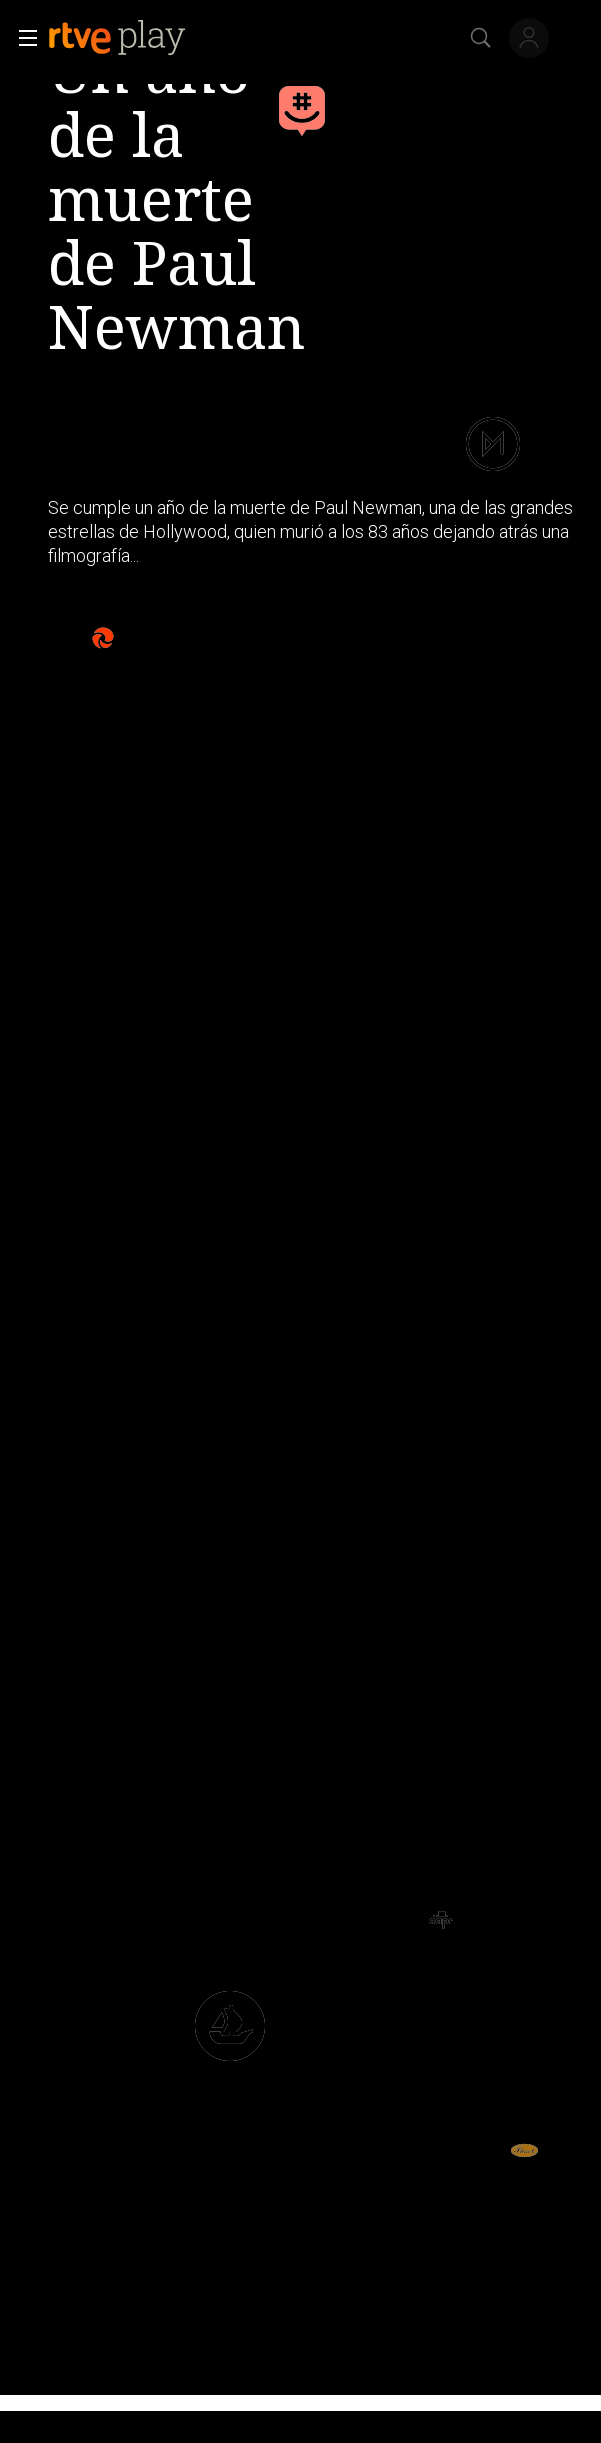 This screenshot has width=601, height=2443. I want to click on dapr distributed application runtime logo, so click(441, 1920).